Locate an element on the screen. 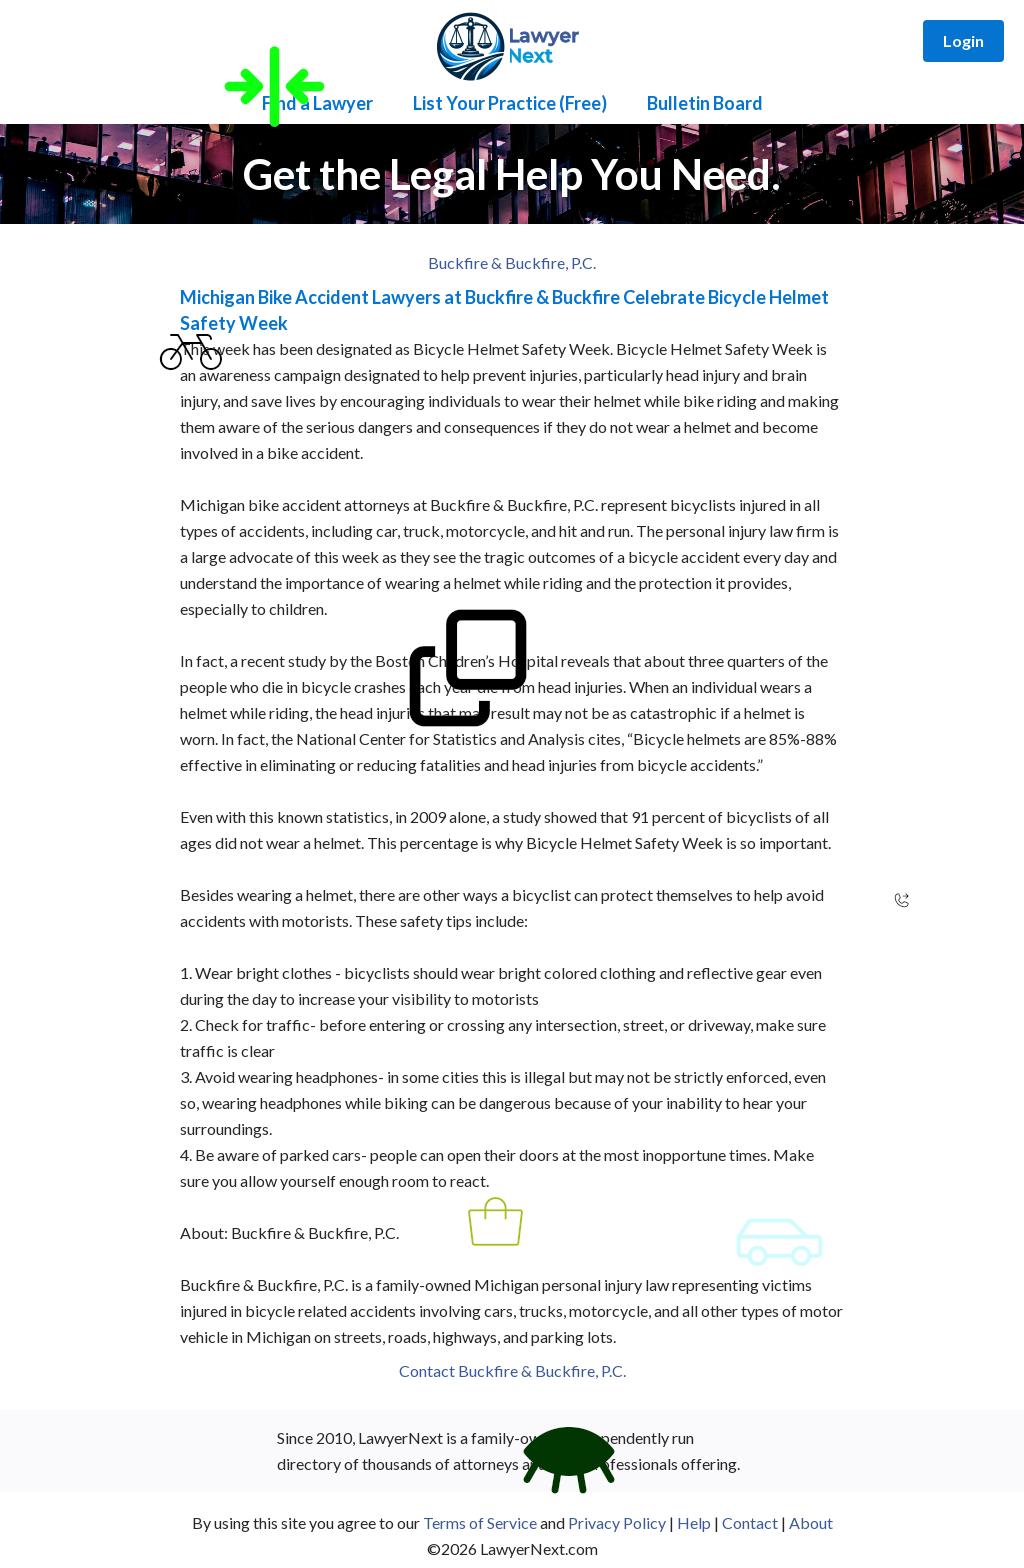  select bicycle as transportation mode is located at coordinates (191, 351).